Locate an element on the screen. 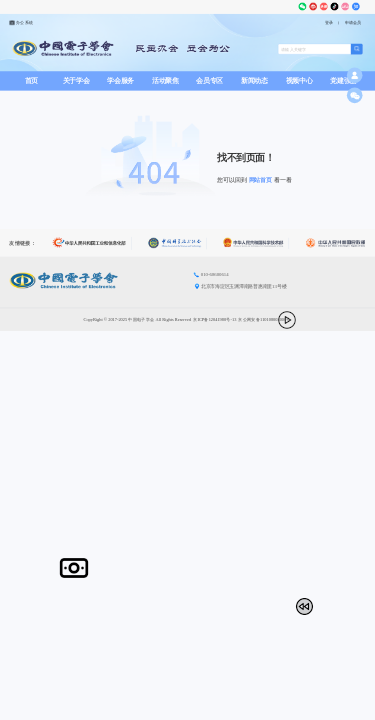 The width and height of the screenshot is (375, 720). make a payment or transaction is located at coordinates (74, 568).